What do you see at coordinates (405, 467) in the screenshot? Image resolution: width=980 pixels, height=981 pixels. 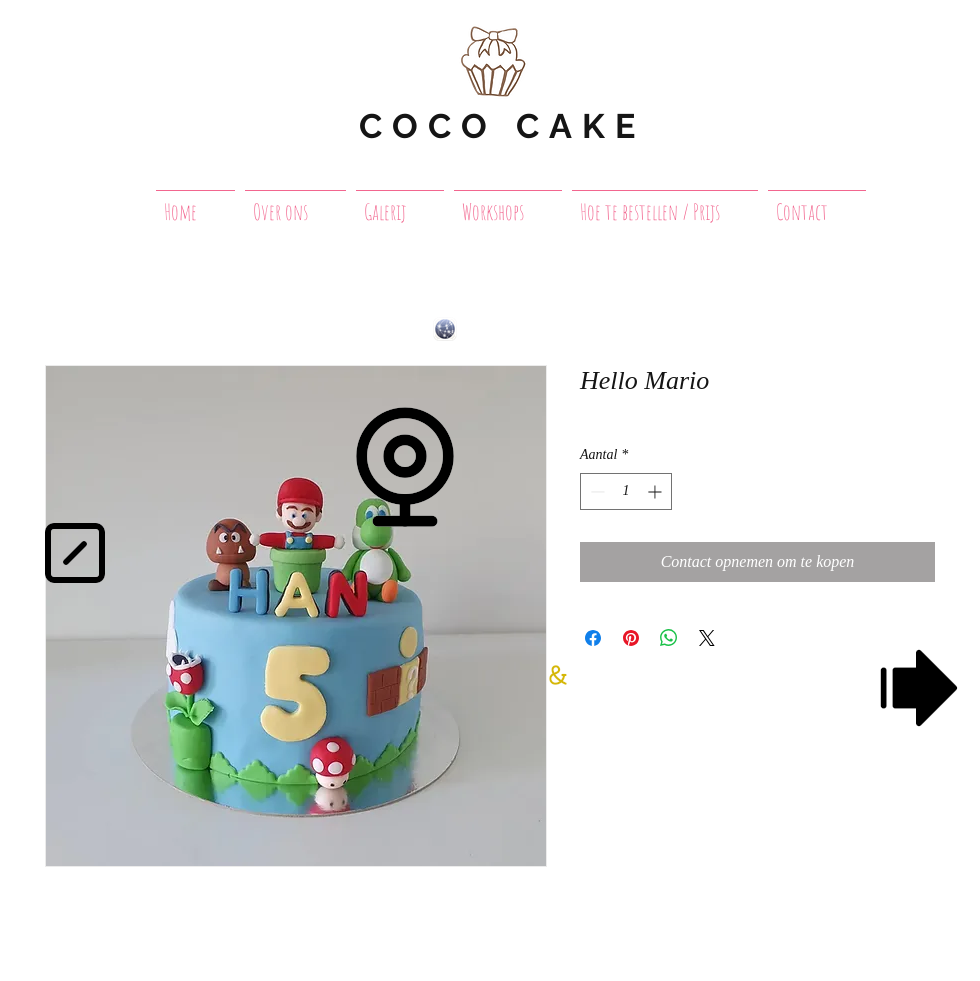 I see `access webcam or camera settings` at bounding box center [405, 467].